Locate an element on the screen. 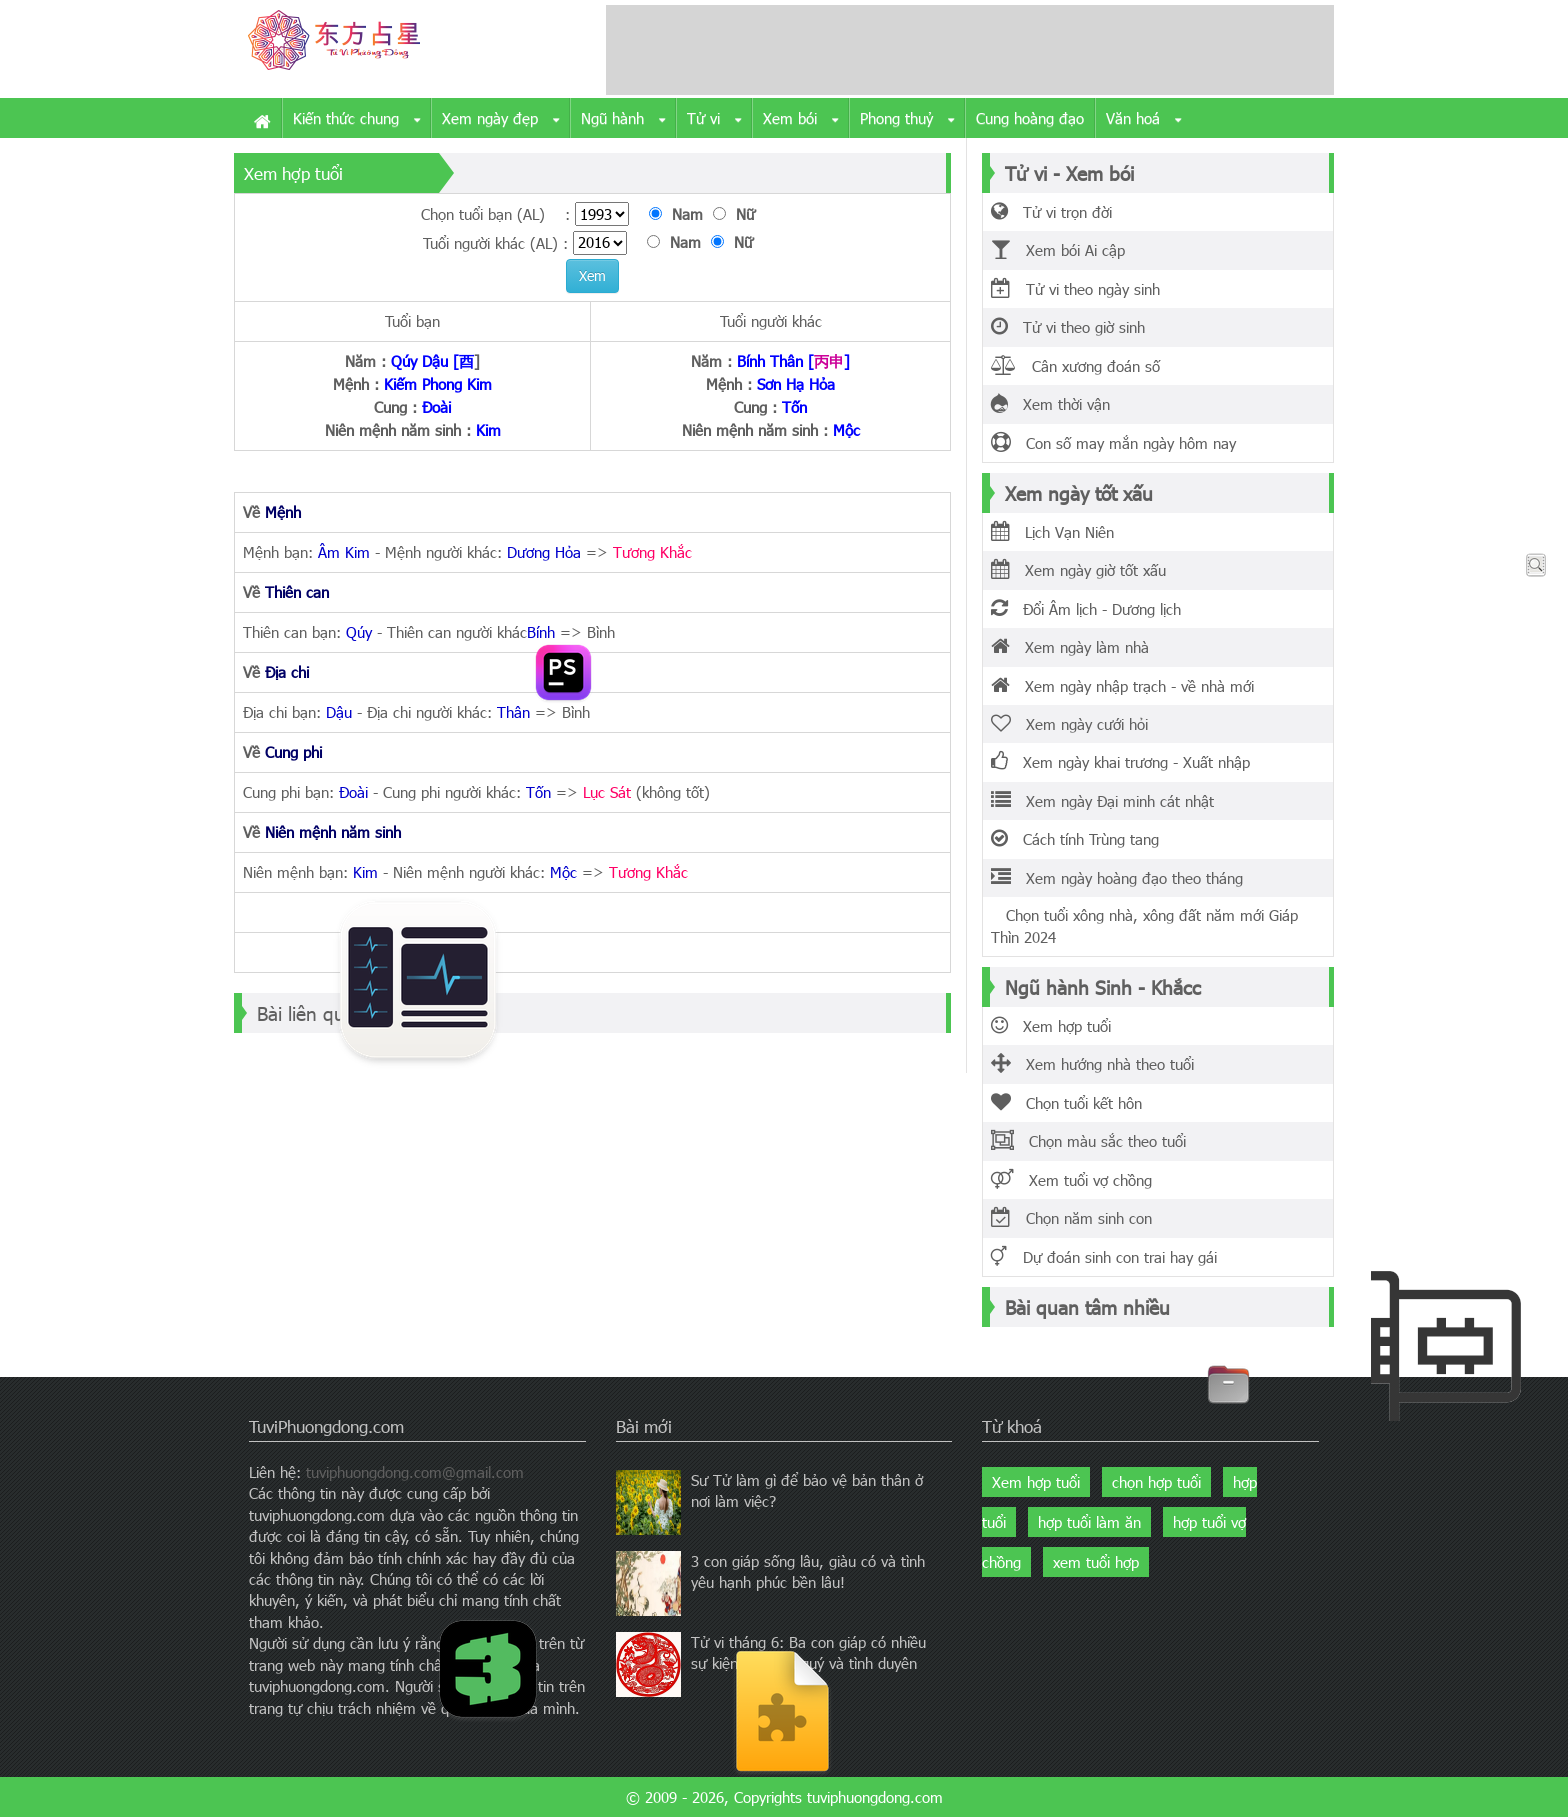 This screenshot has width=1568, height=1817. a plugin-generated file type is located at coordinates (782, 1713).